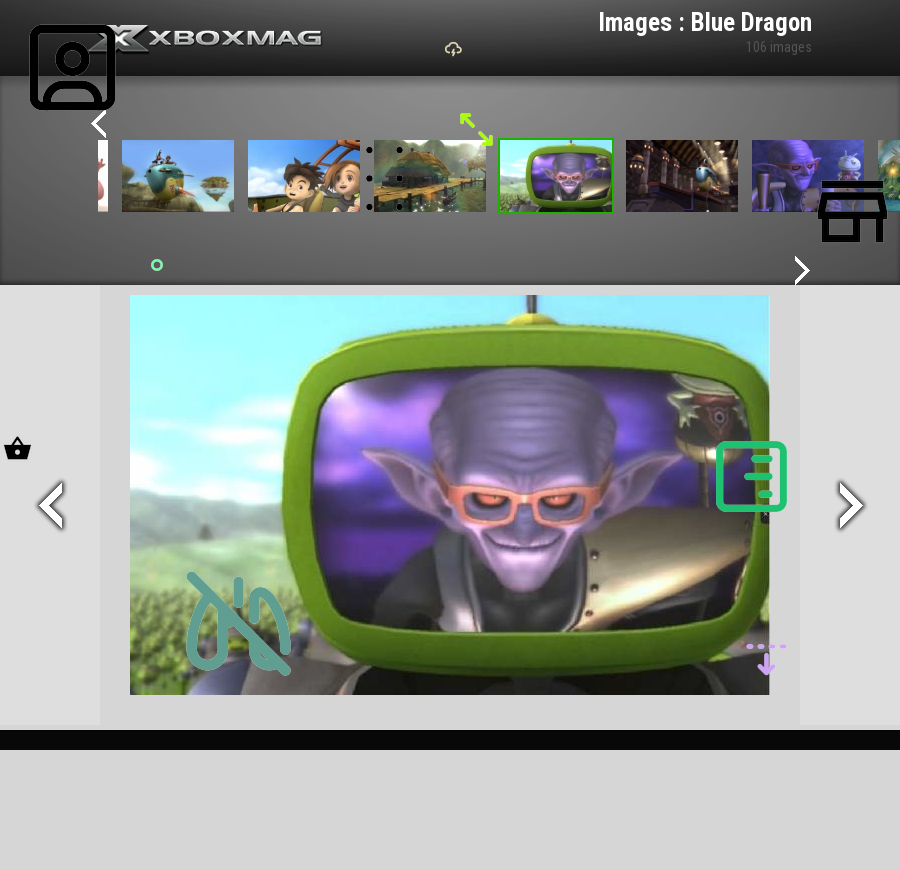 The image size is (900, 870). I want to click on indicates stormy weather conditions, so click(453, 48).